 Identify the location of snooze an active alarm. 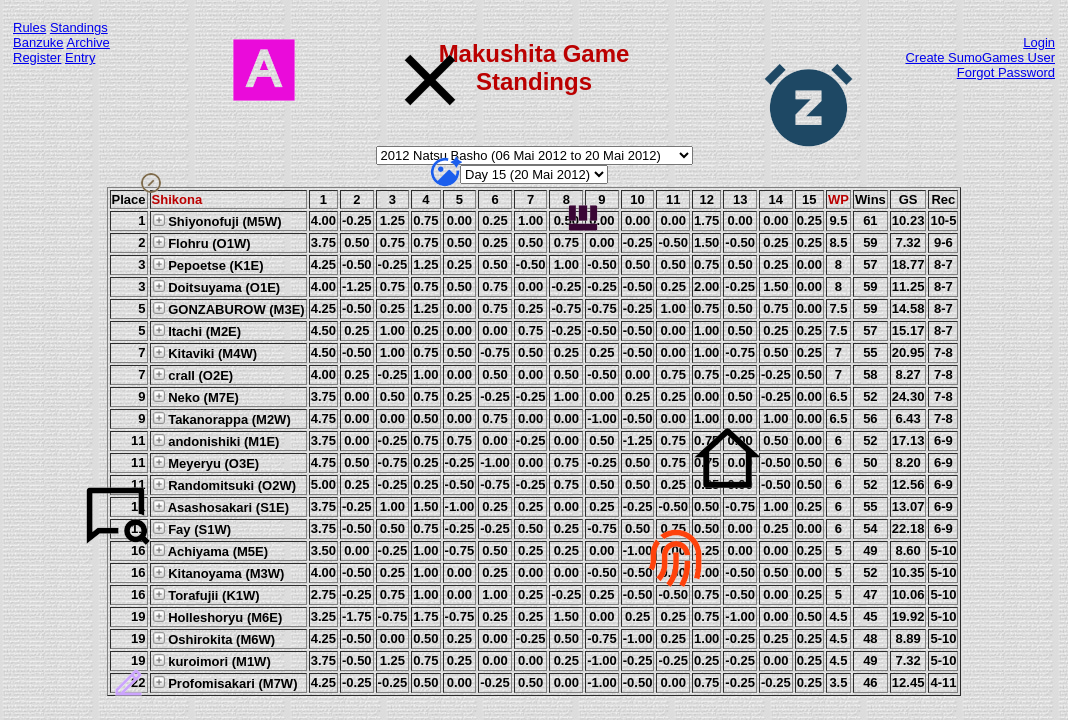
(808, 103).